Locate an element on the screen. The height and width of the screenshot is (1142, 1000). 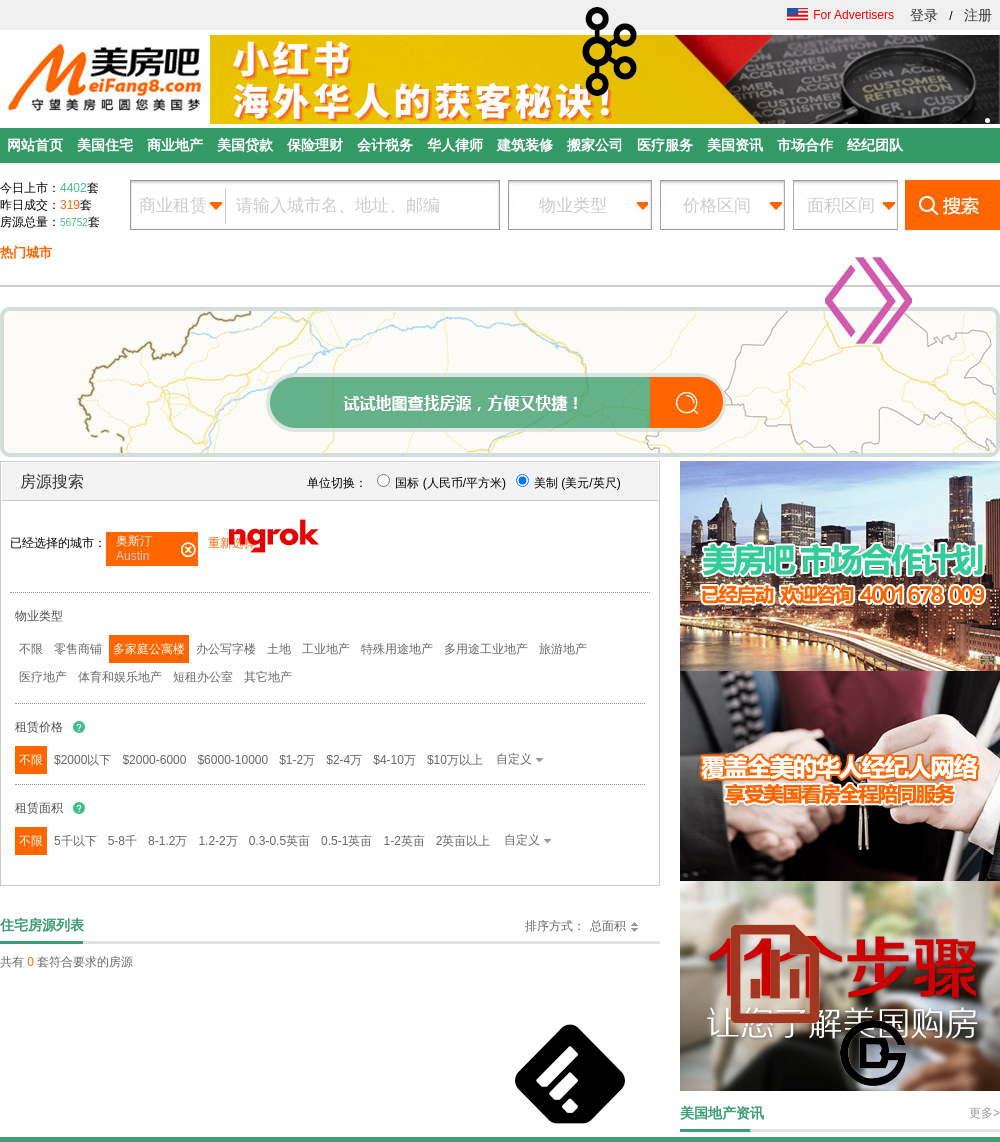
ngrok service integration or connection is located at coordinates (274, 536).